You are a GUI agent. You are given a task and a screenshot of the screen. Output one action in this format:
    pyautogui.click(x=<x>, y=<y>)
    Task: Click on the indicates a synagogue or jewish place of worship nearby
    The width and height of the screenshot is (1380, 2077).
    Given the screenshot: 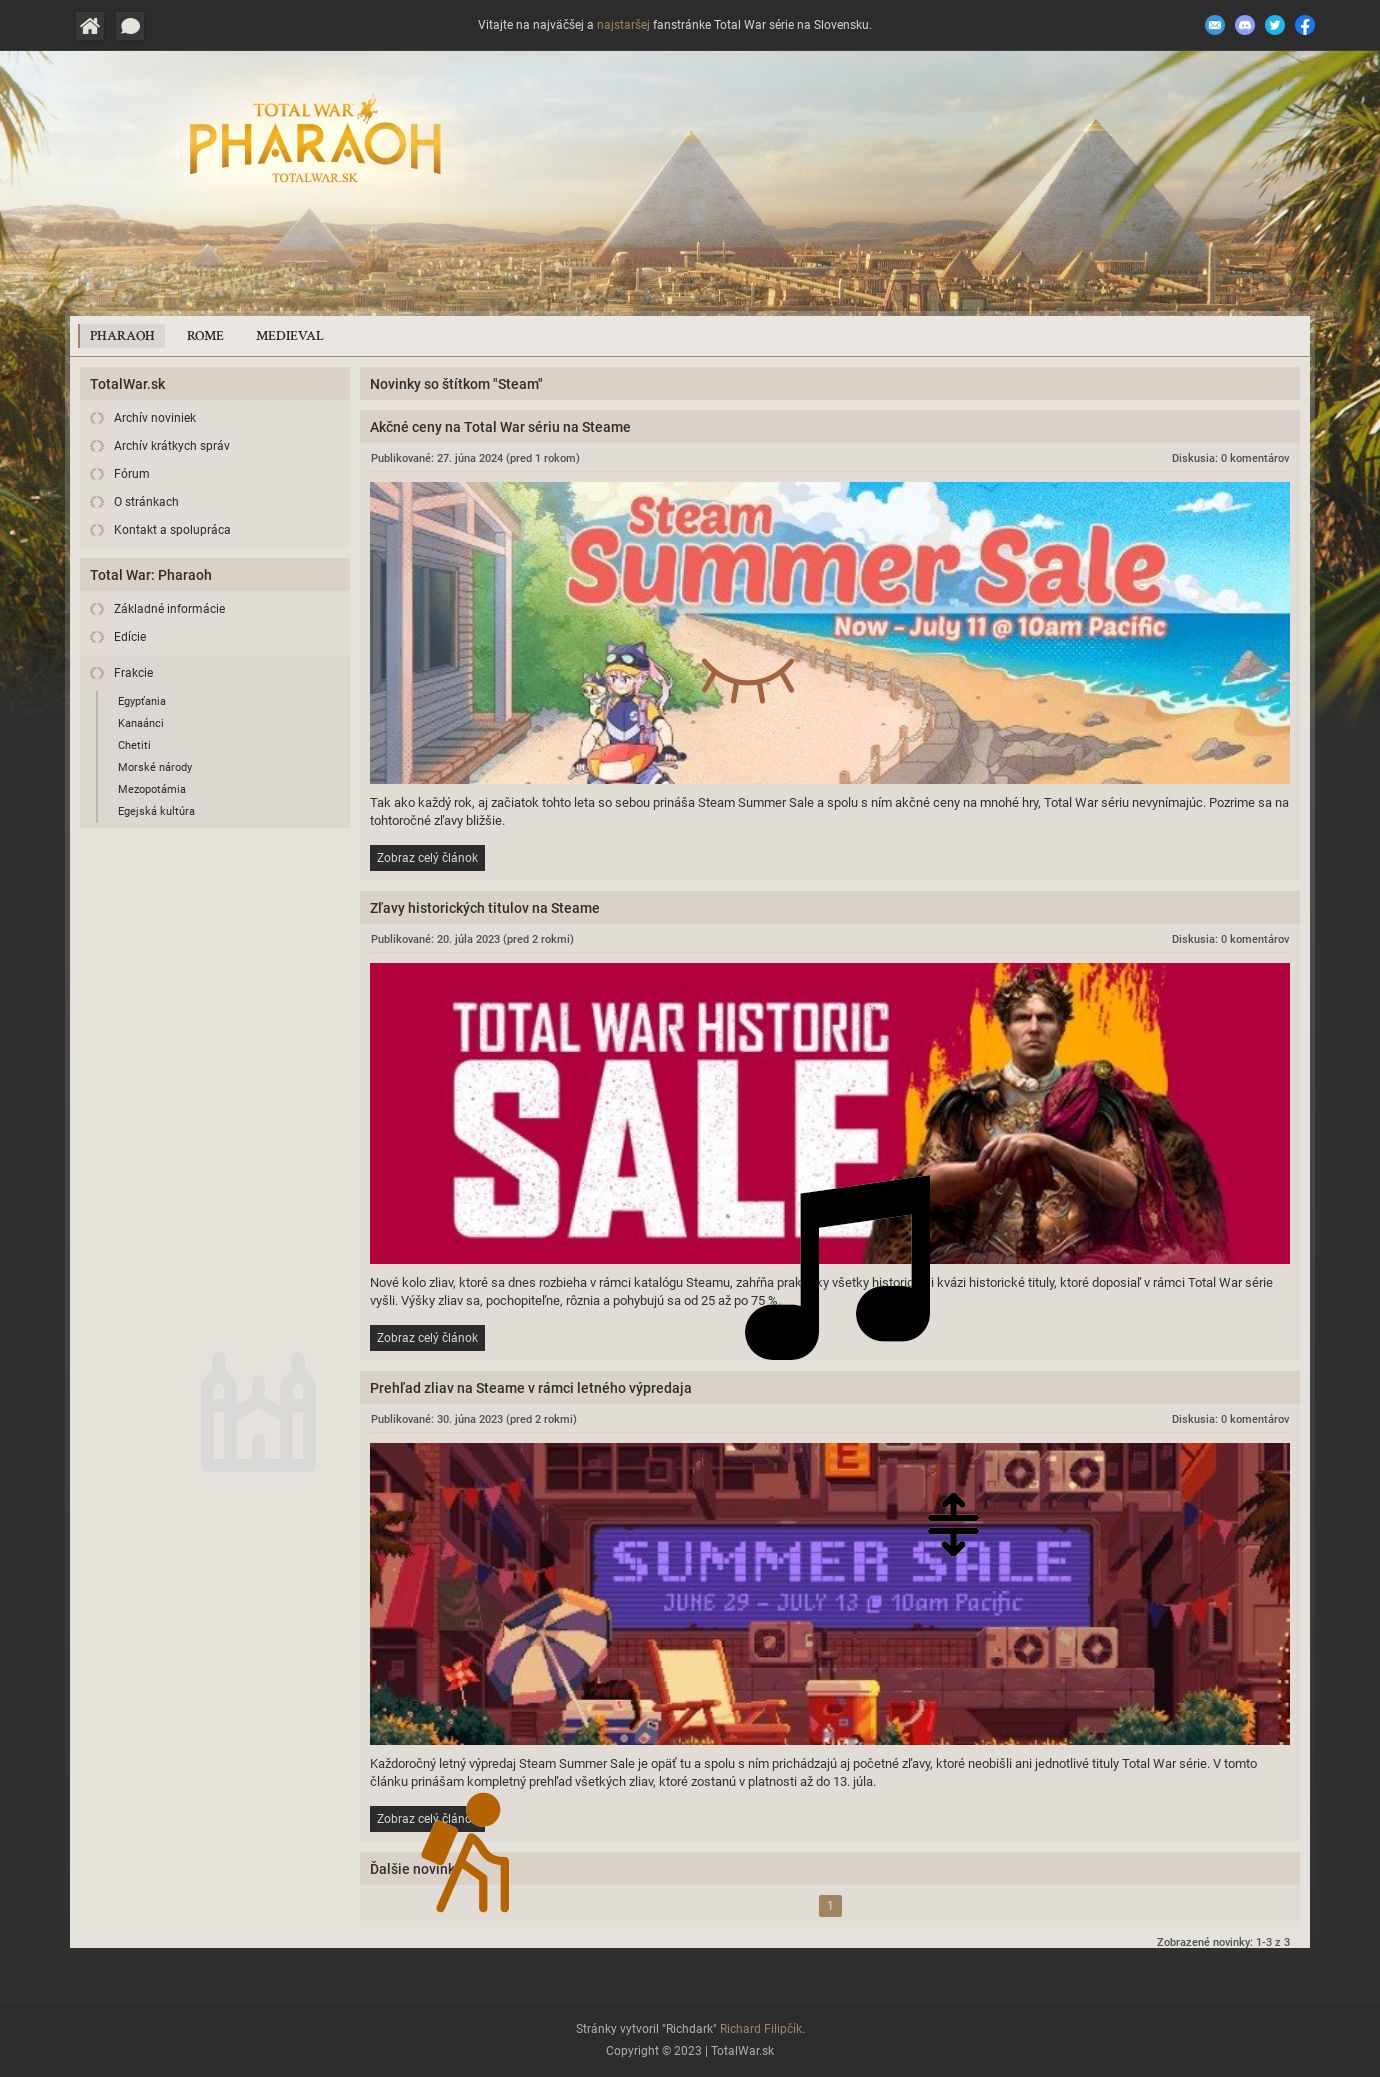 What is the action you would take?
    pyautogui.click(x=258, y=1414)
    